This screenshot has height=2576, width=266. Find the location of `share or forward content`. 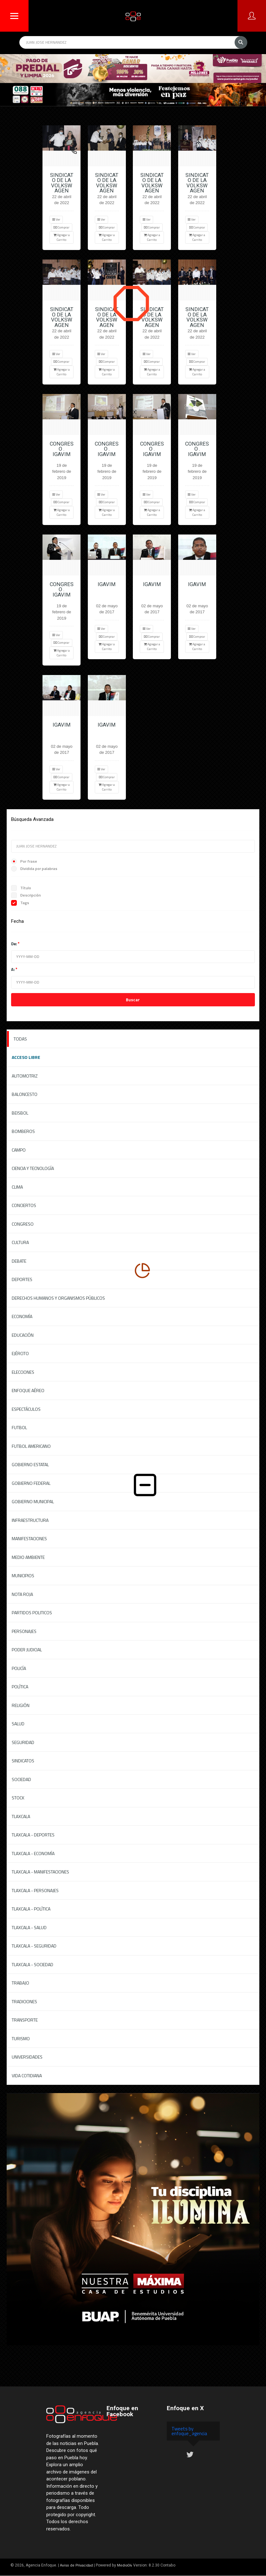

share or forward content is located at coordinates (216, 57).